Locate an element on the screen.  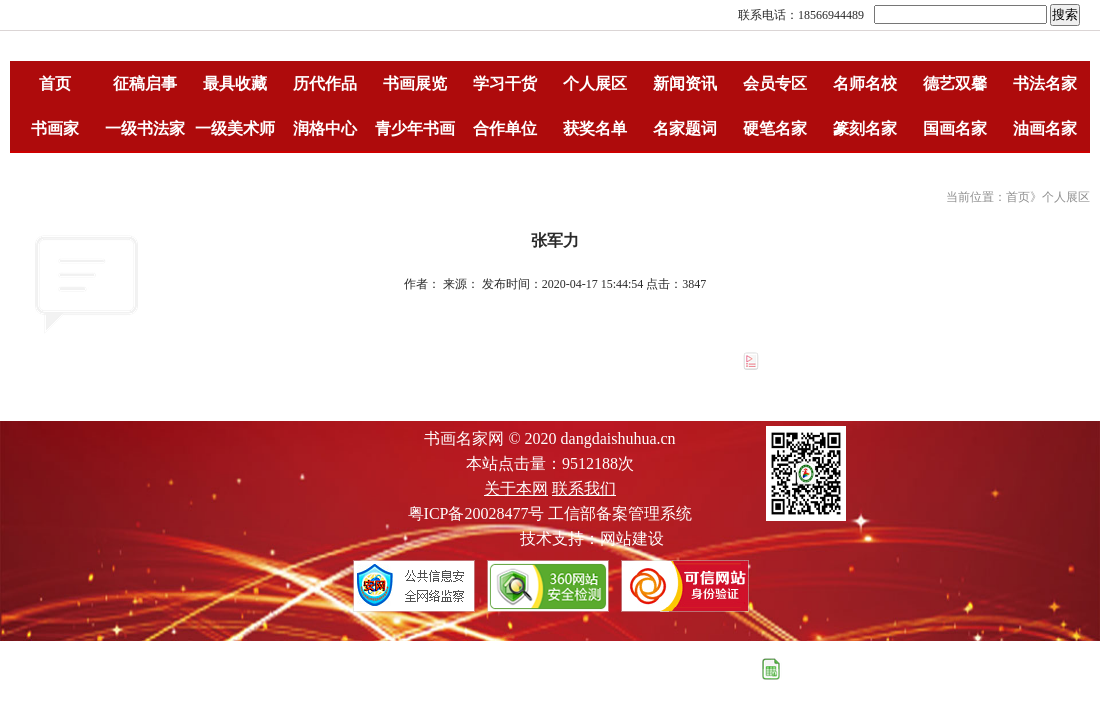
neochat messaging app system tray icon is located at coordinates (86, 284).